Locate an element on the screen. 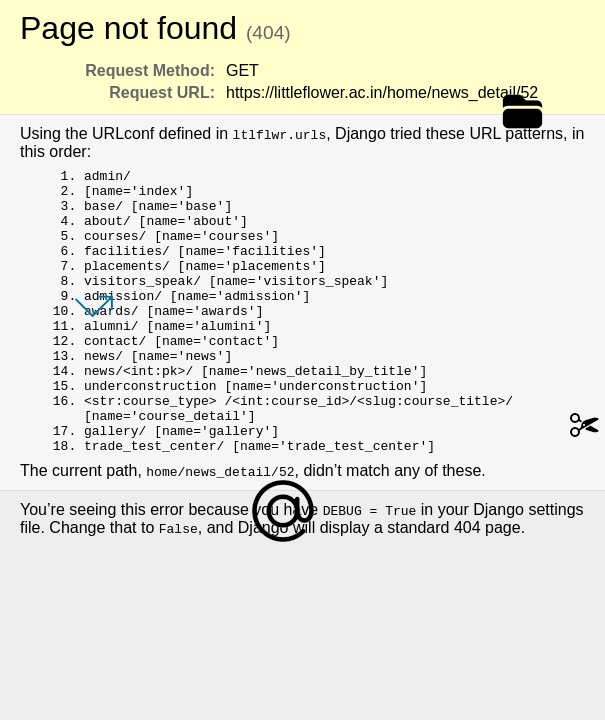  reply to a message is located at coordinates (94, 305).